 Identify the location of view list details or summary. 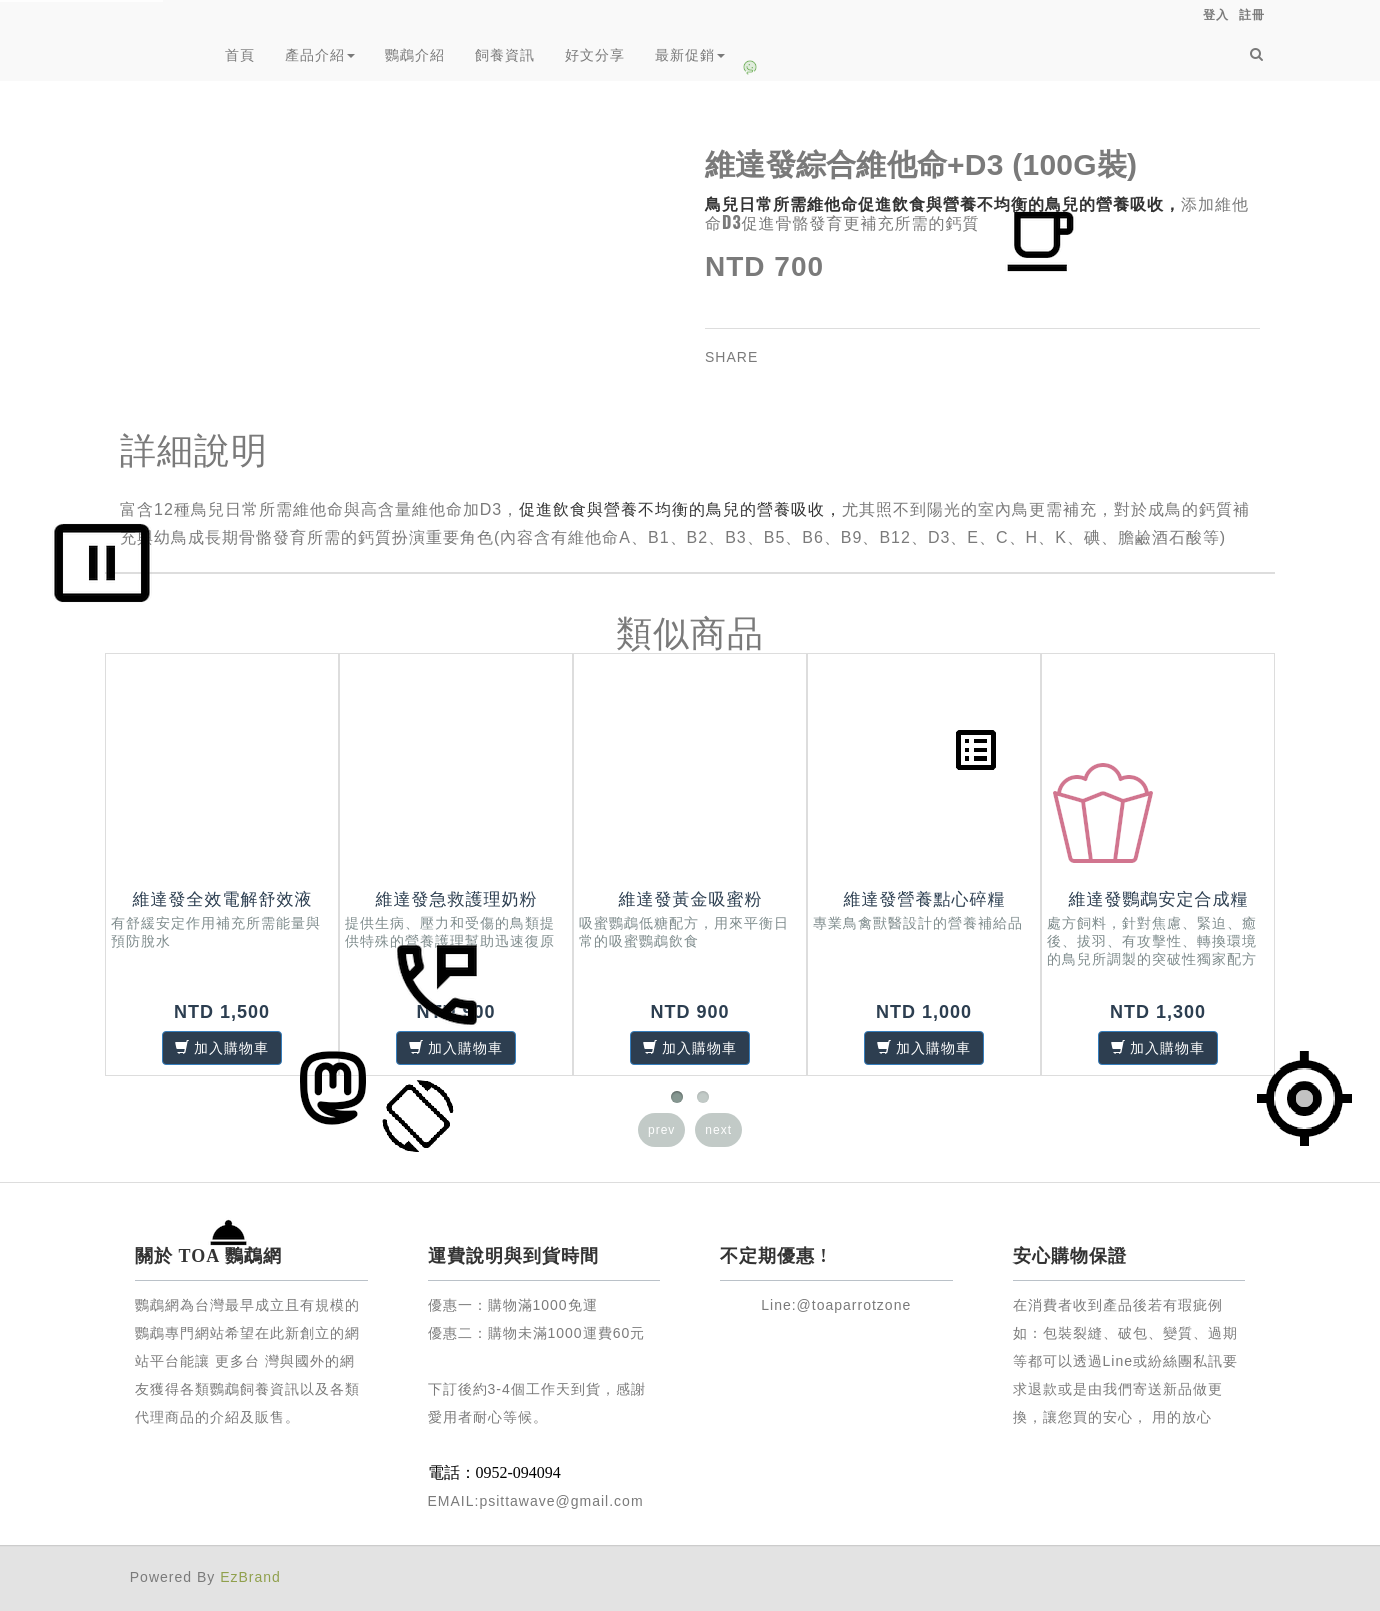
(976, 750).